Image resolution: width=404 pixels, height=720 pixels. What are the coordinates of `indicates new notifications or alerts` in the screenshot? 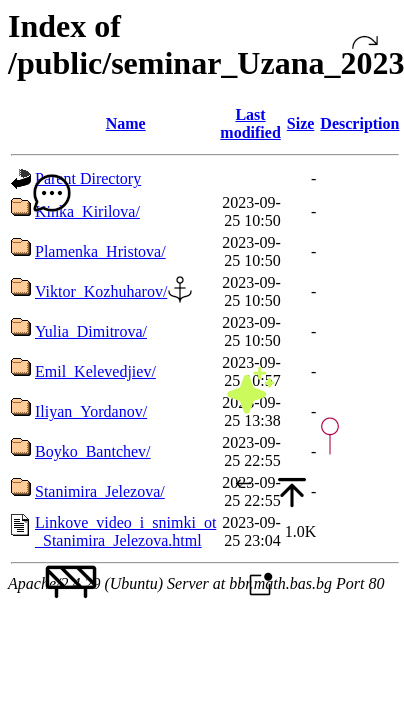 It's located at (260, 584).